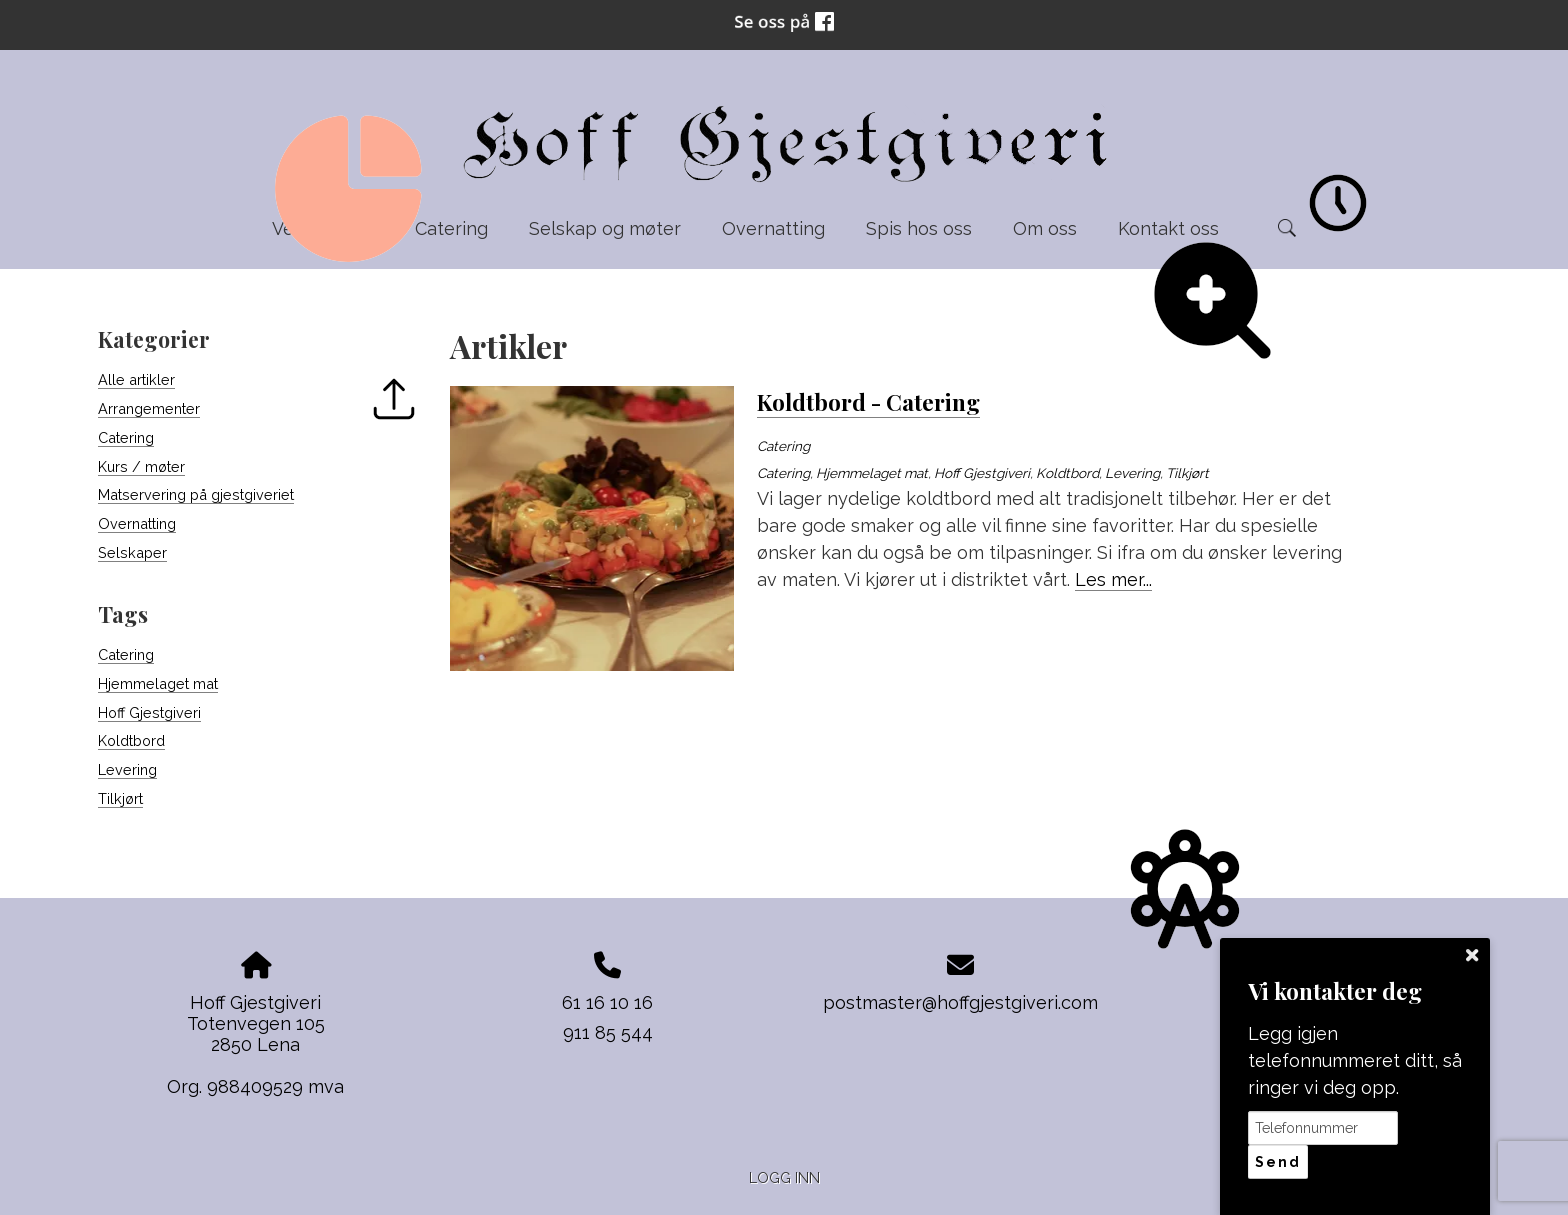  What do you see at coordinates (1338, 203) in the screenshot?
I see `view current time` at bounding box center [1338, 203].